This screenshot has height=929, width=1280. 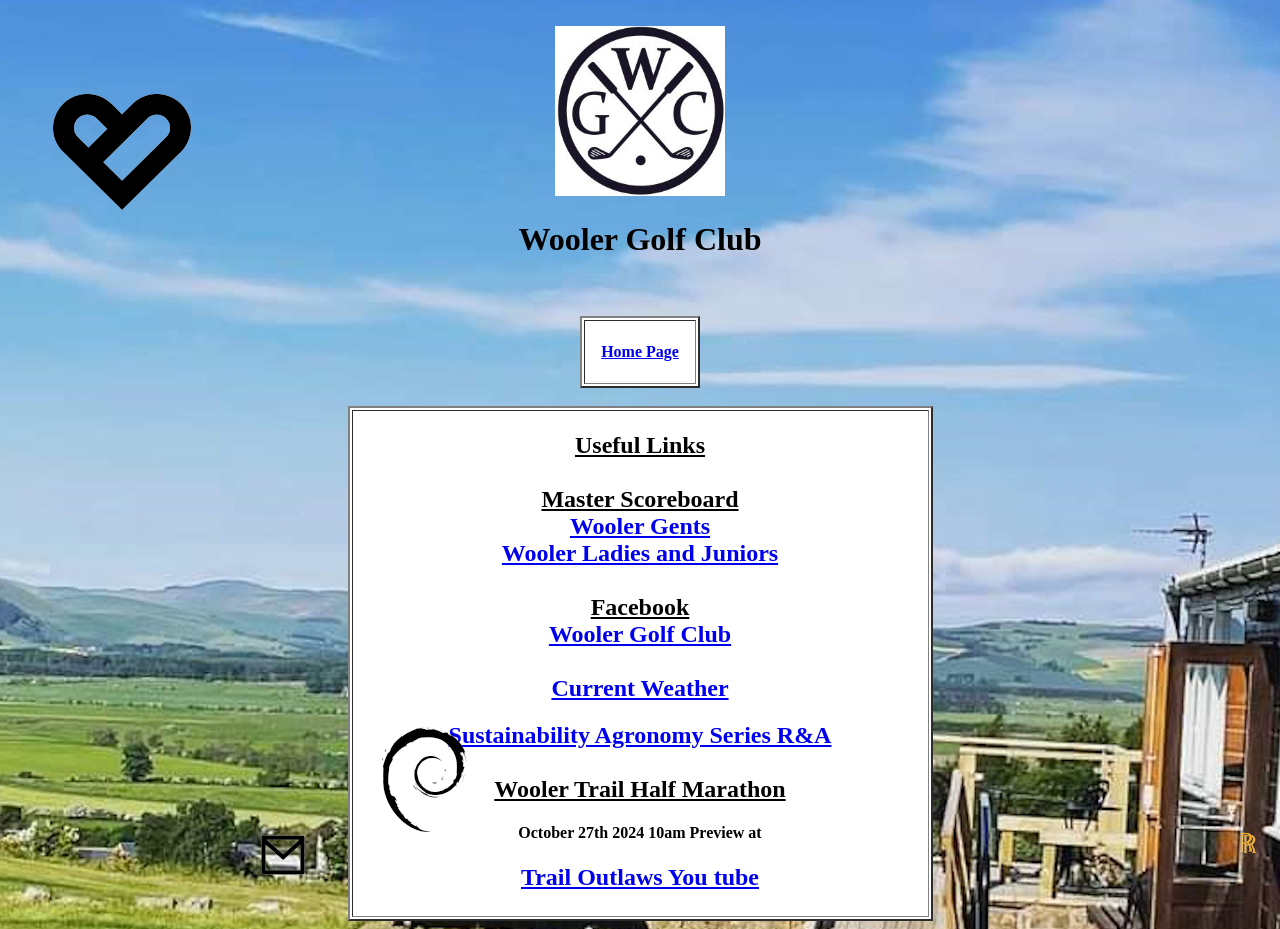 What do you see at coordinates (1248, 843) in the screenshot?
I see `rolls-royce brand logo` at bounding box center [1248, 843].